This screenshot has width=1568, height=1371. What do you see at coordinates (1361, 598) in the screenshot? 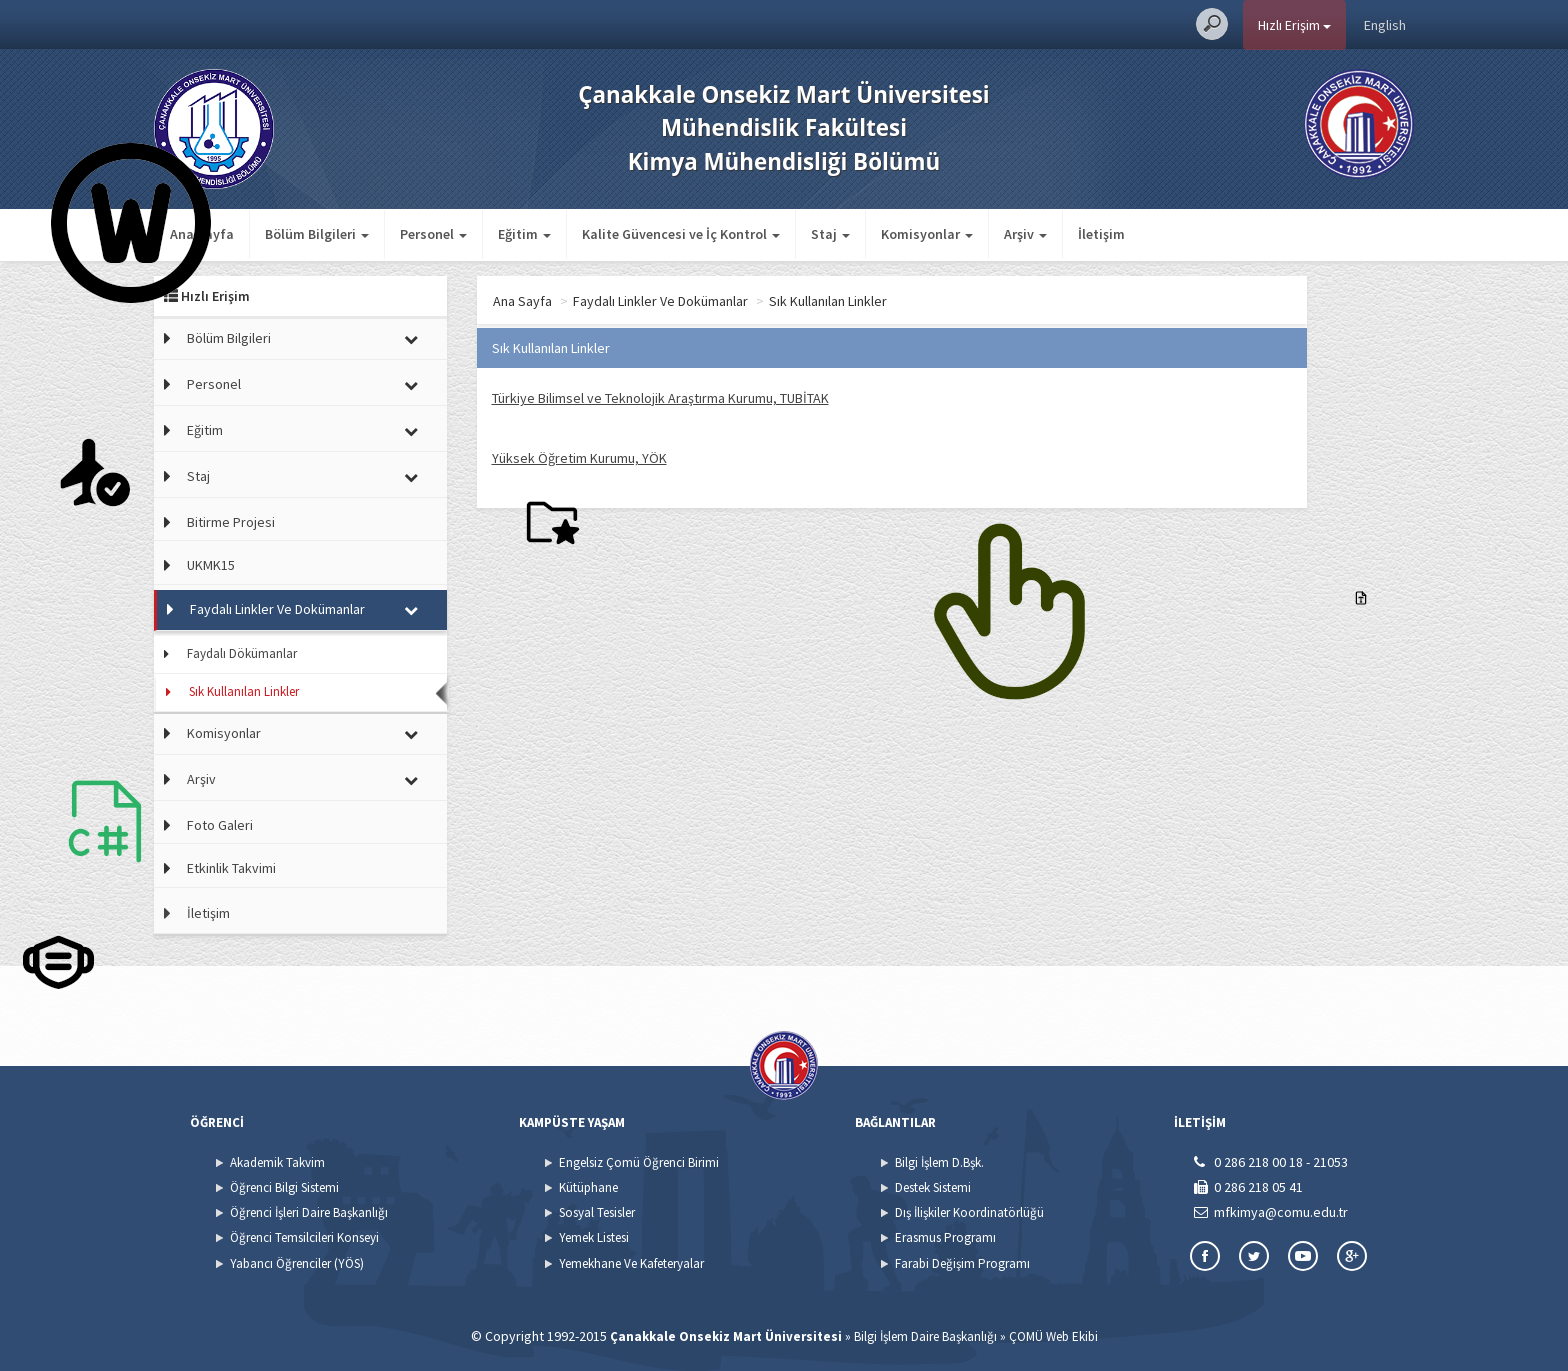
I see `open a text or typography file` at bounding box center [1361, 598].